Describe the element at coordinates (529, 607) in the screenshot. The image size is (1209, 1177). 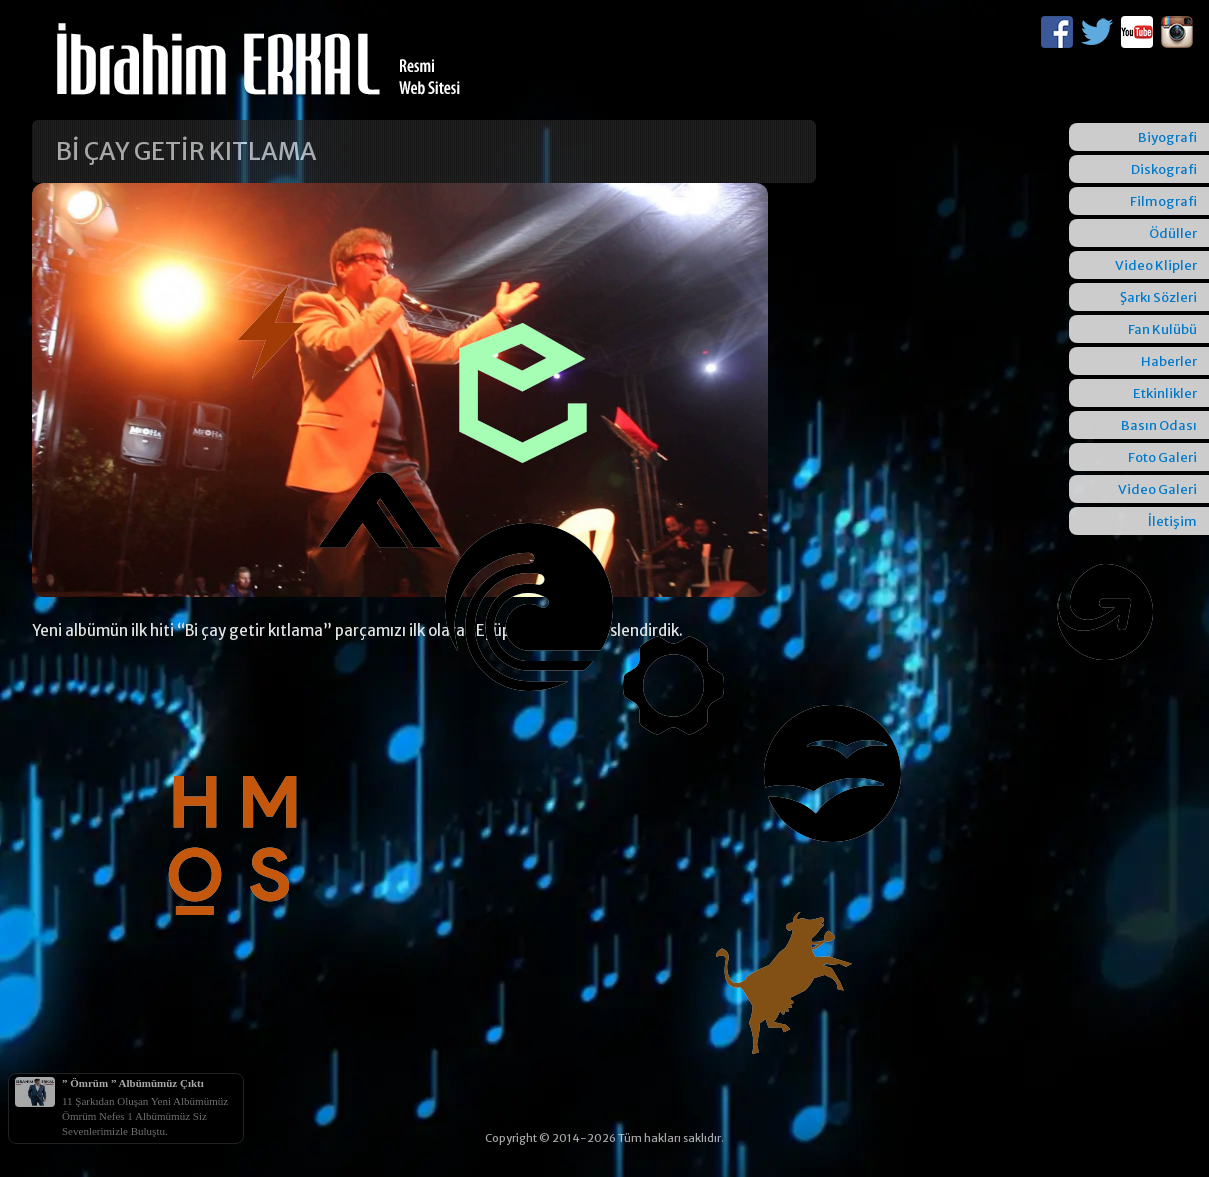
I see `open BitTorrent application` at that location.